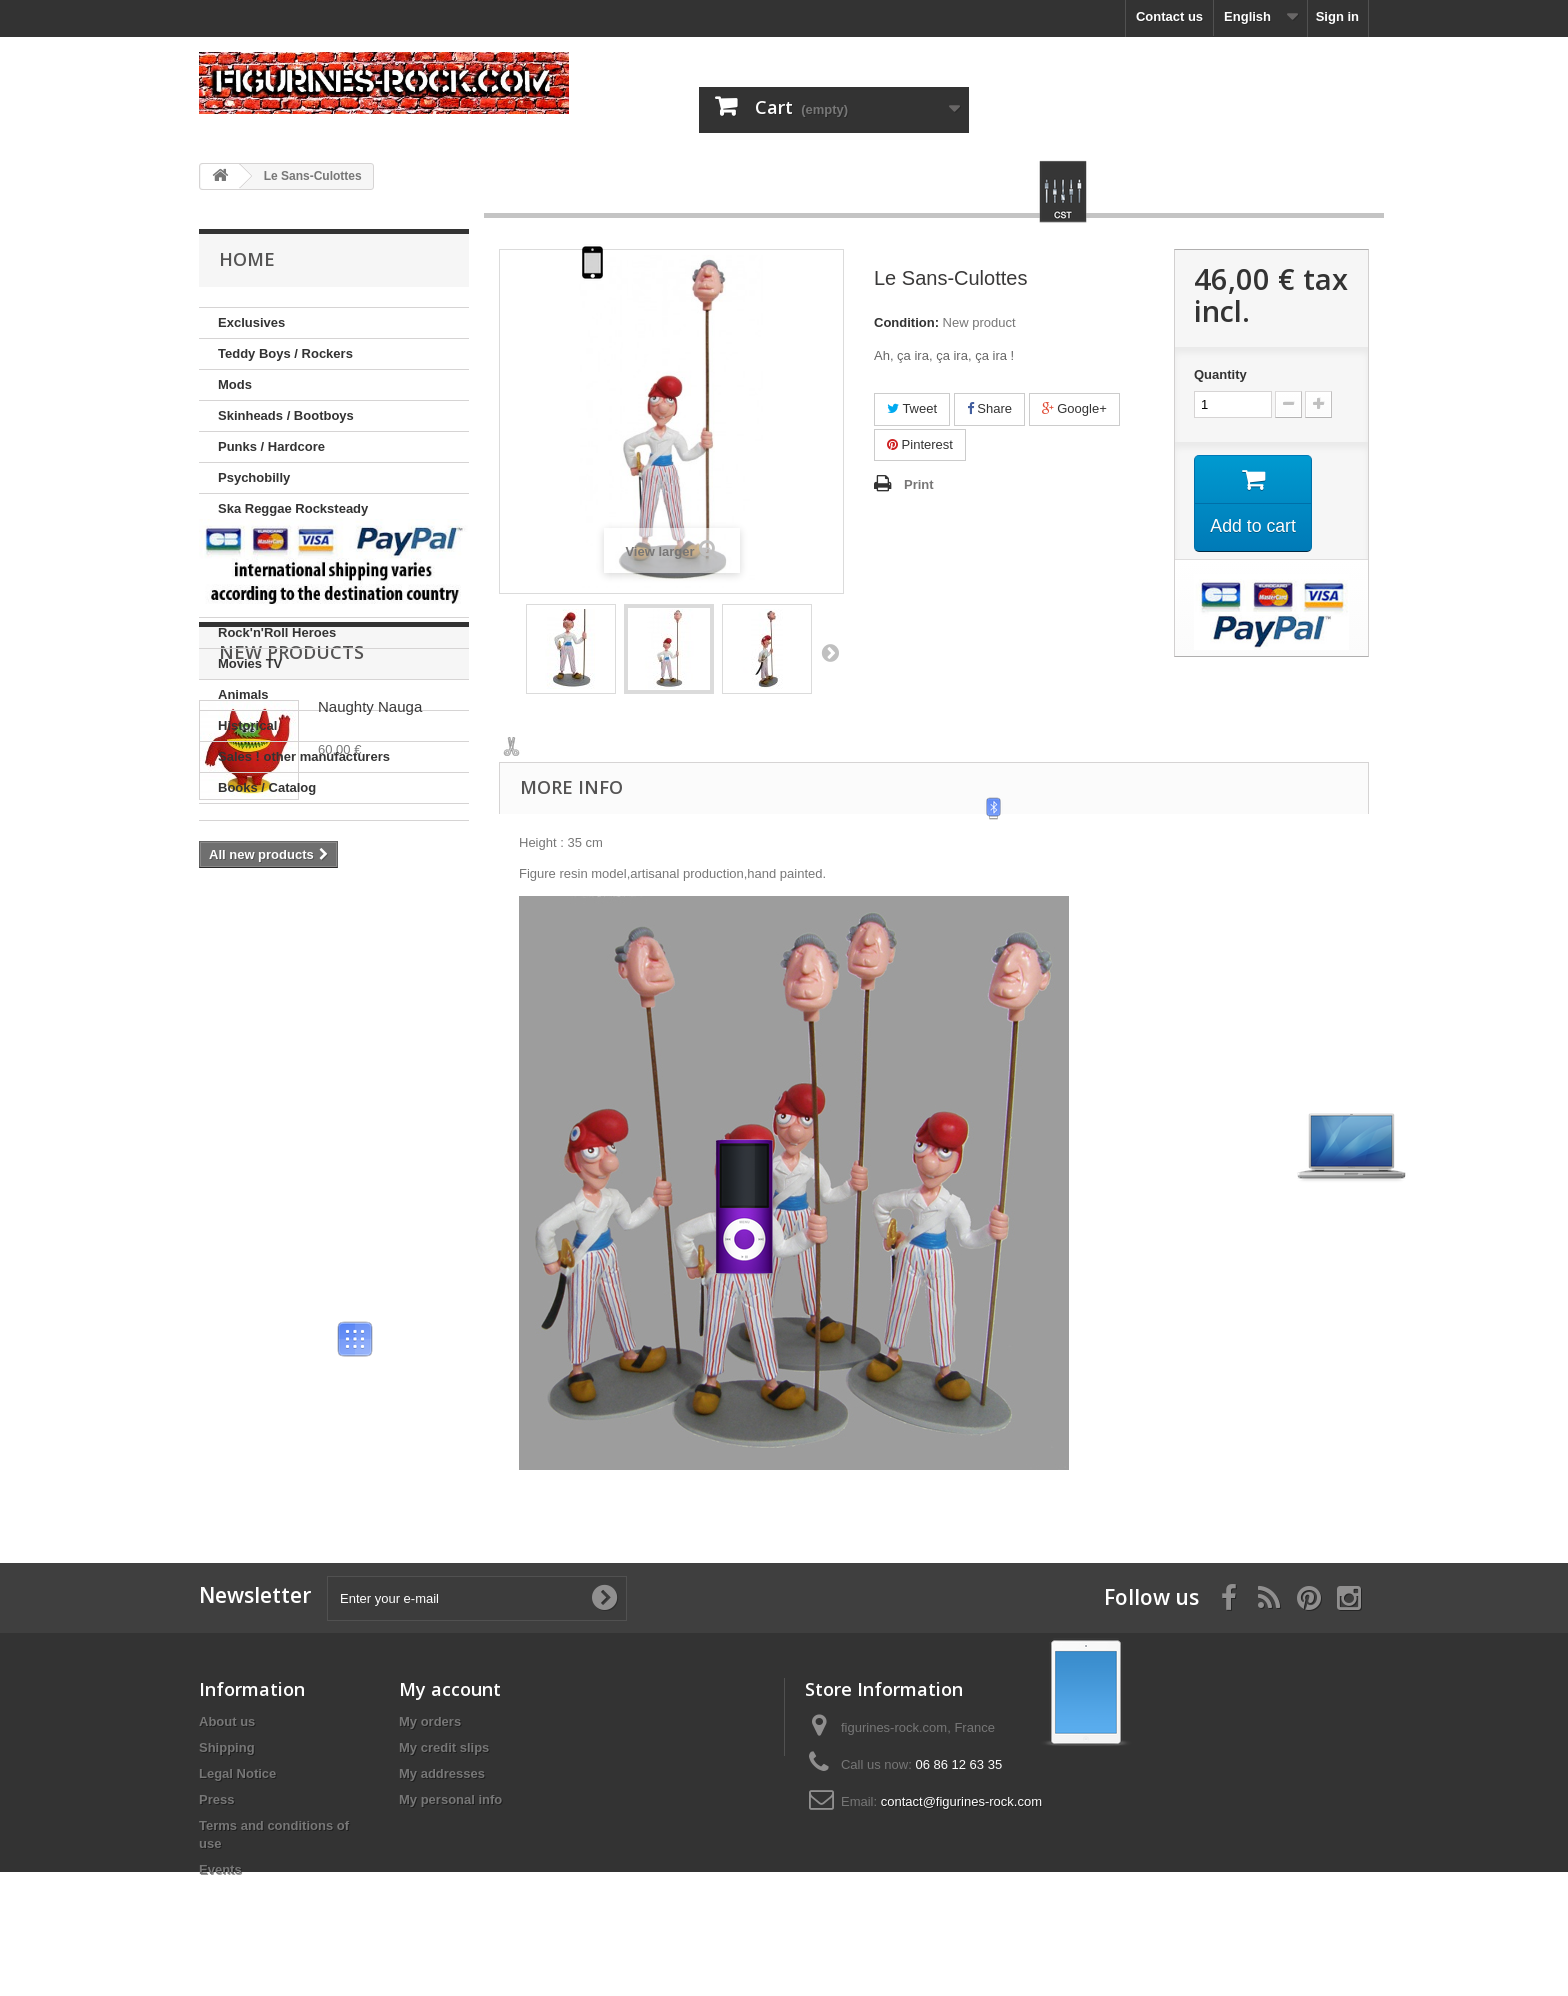 The width and height of the screenshot is (1568, 1996). What do you see at coordinates (1063, 193) in the screenshot?
I see `open audio mixing or equalizer settings` at bounding box center [1063, 193].